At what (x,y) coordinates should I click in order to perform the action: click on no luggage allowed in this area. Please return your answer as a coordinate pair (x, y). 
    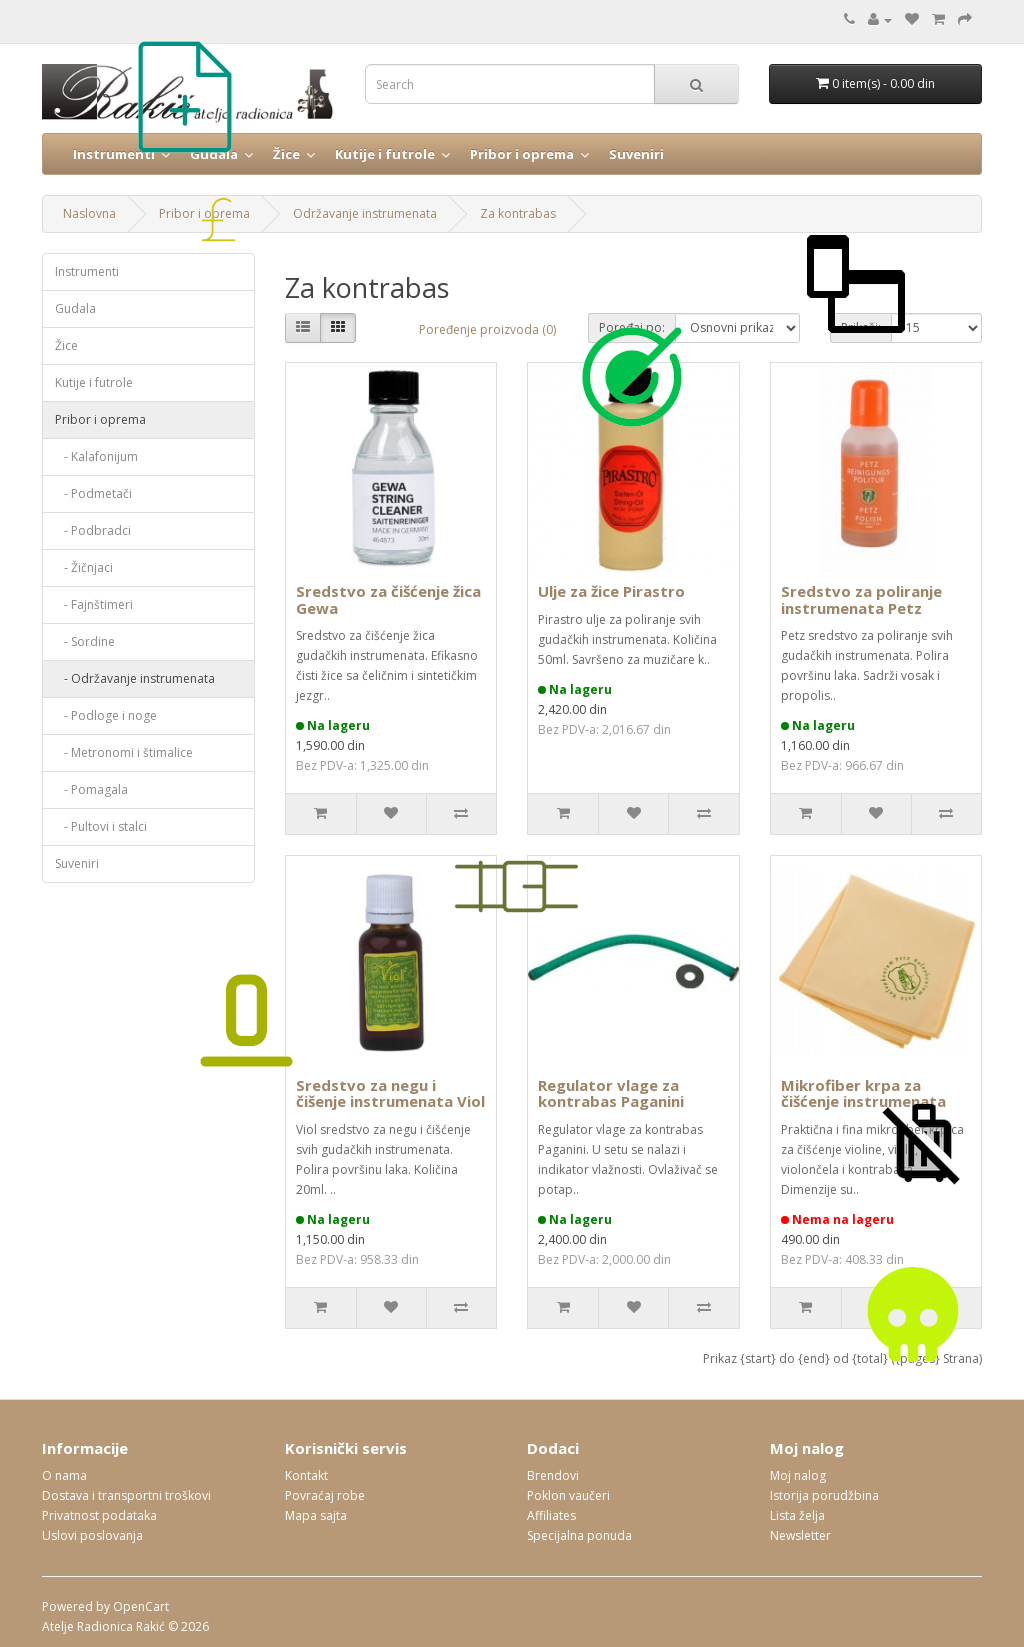
    Looking at the image, I should click on (924, 1143).